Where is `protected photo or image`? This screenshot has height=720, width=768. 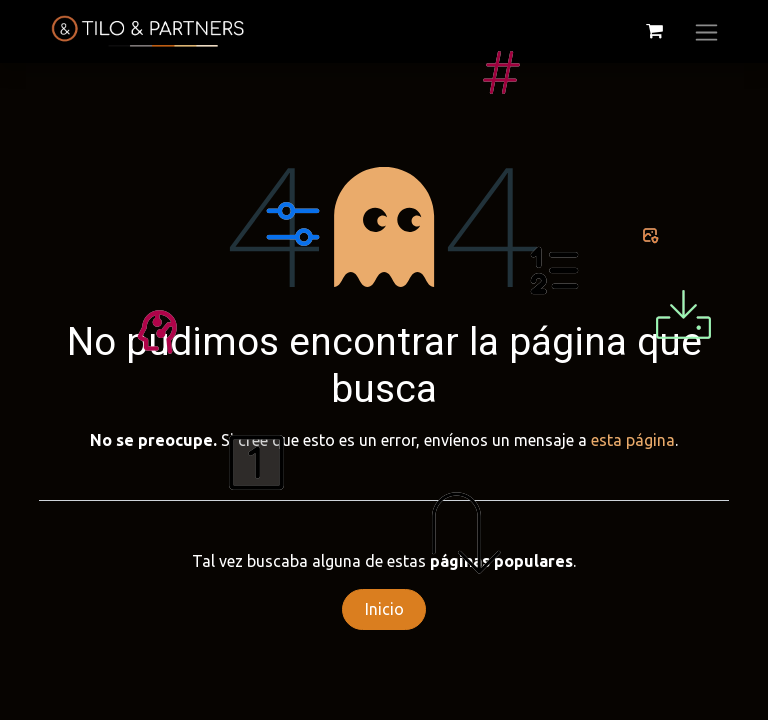
protected photo or image is located at coordinates (650, 235).